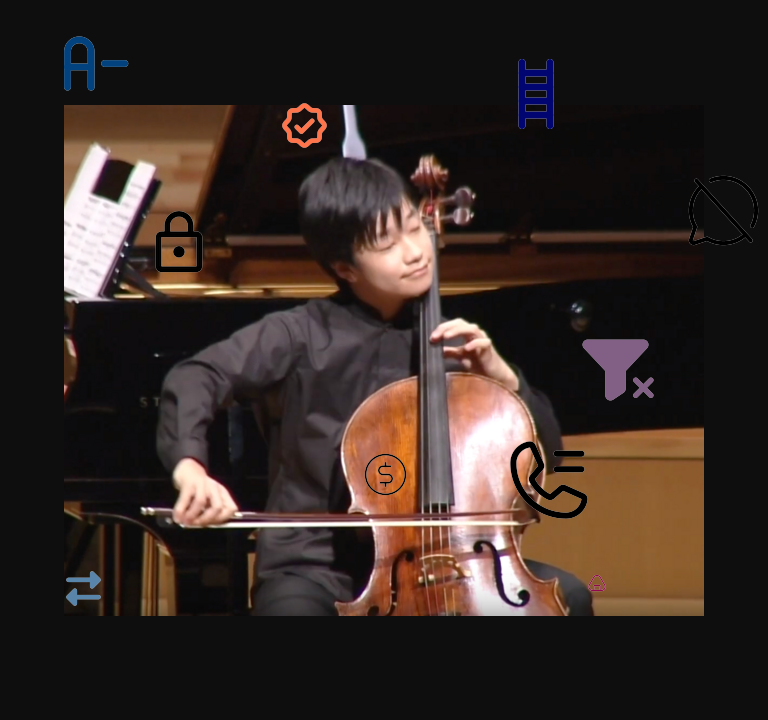  I want to click on view account balance or financial summary, so click(385, 474).